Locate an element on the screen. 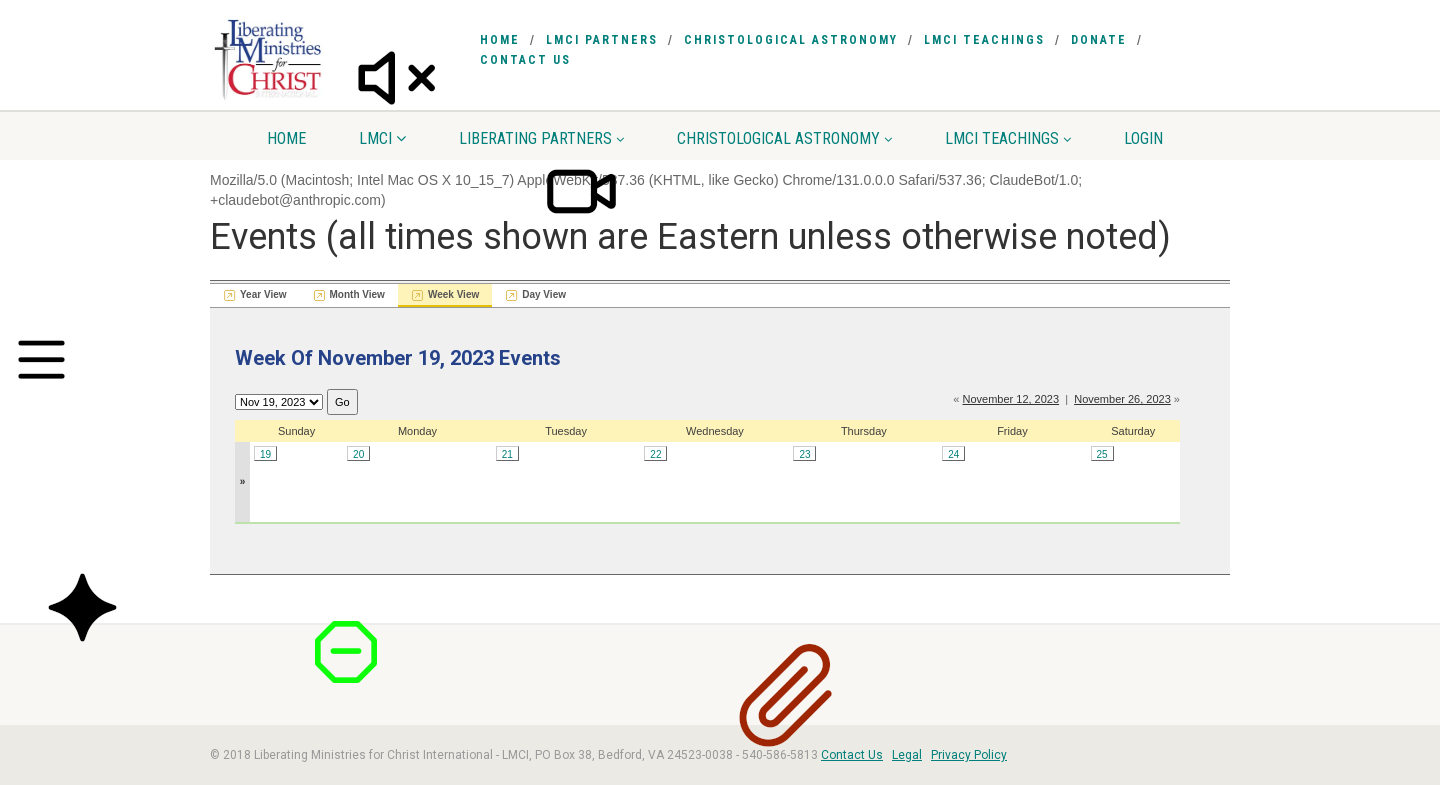  attach a file to your message is located at coordinates (784, 696).